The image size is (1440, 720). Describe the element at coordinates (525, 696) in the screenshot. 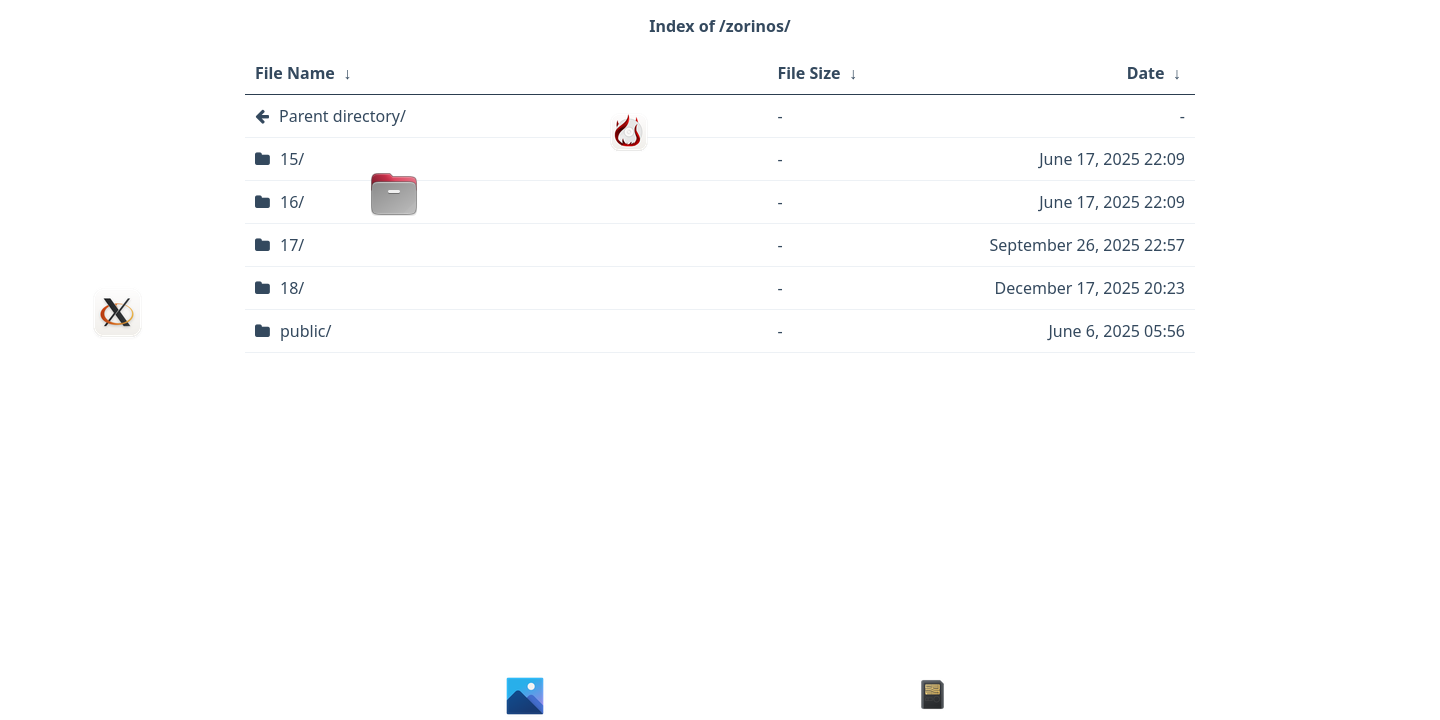

I see `open the windows photos app` at that location.